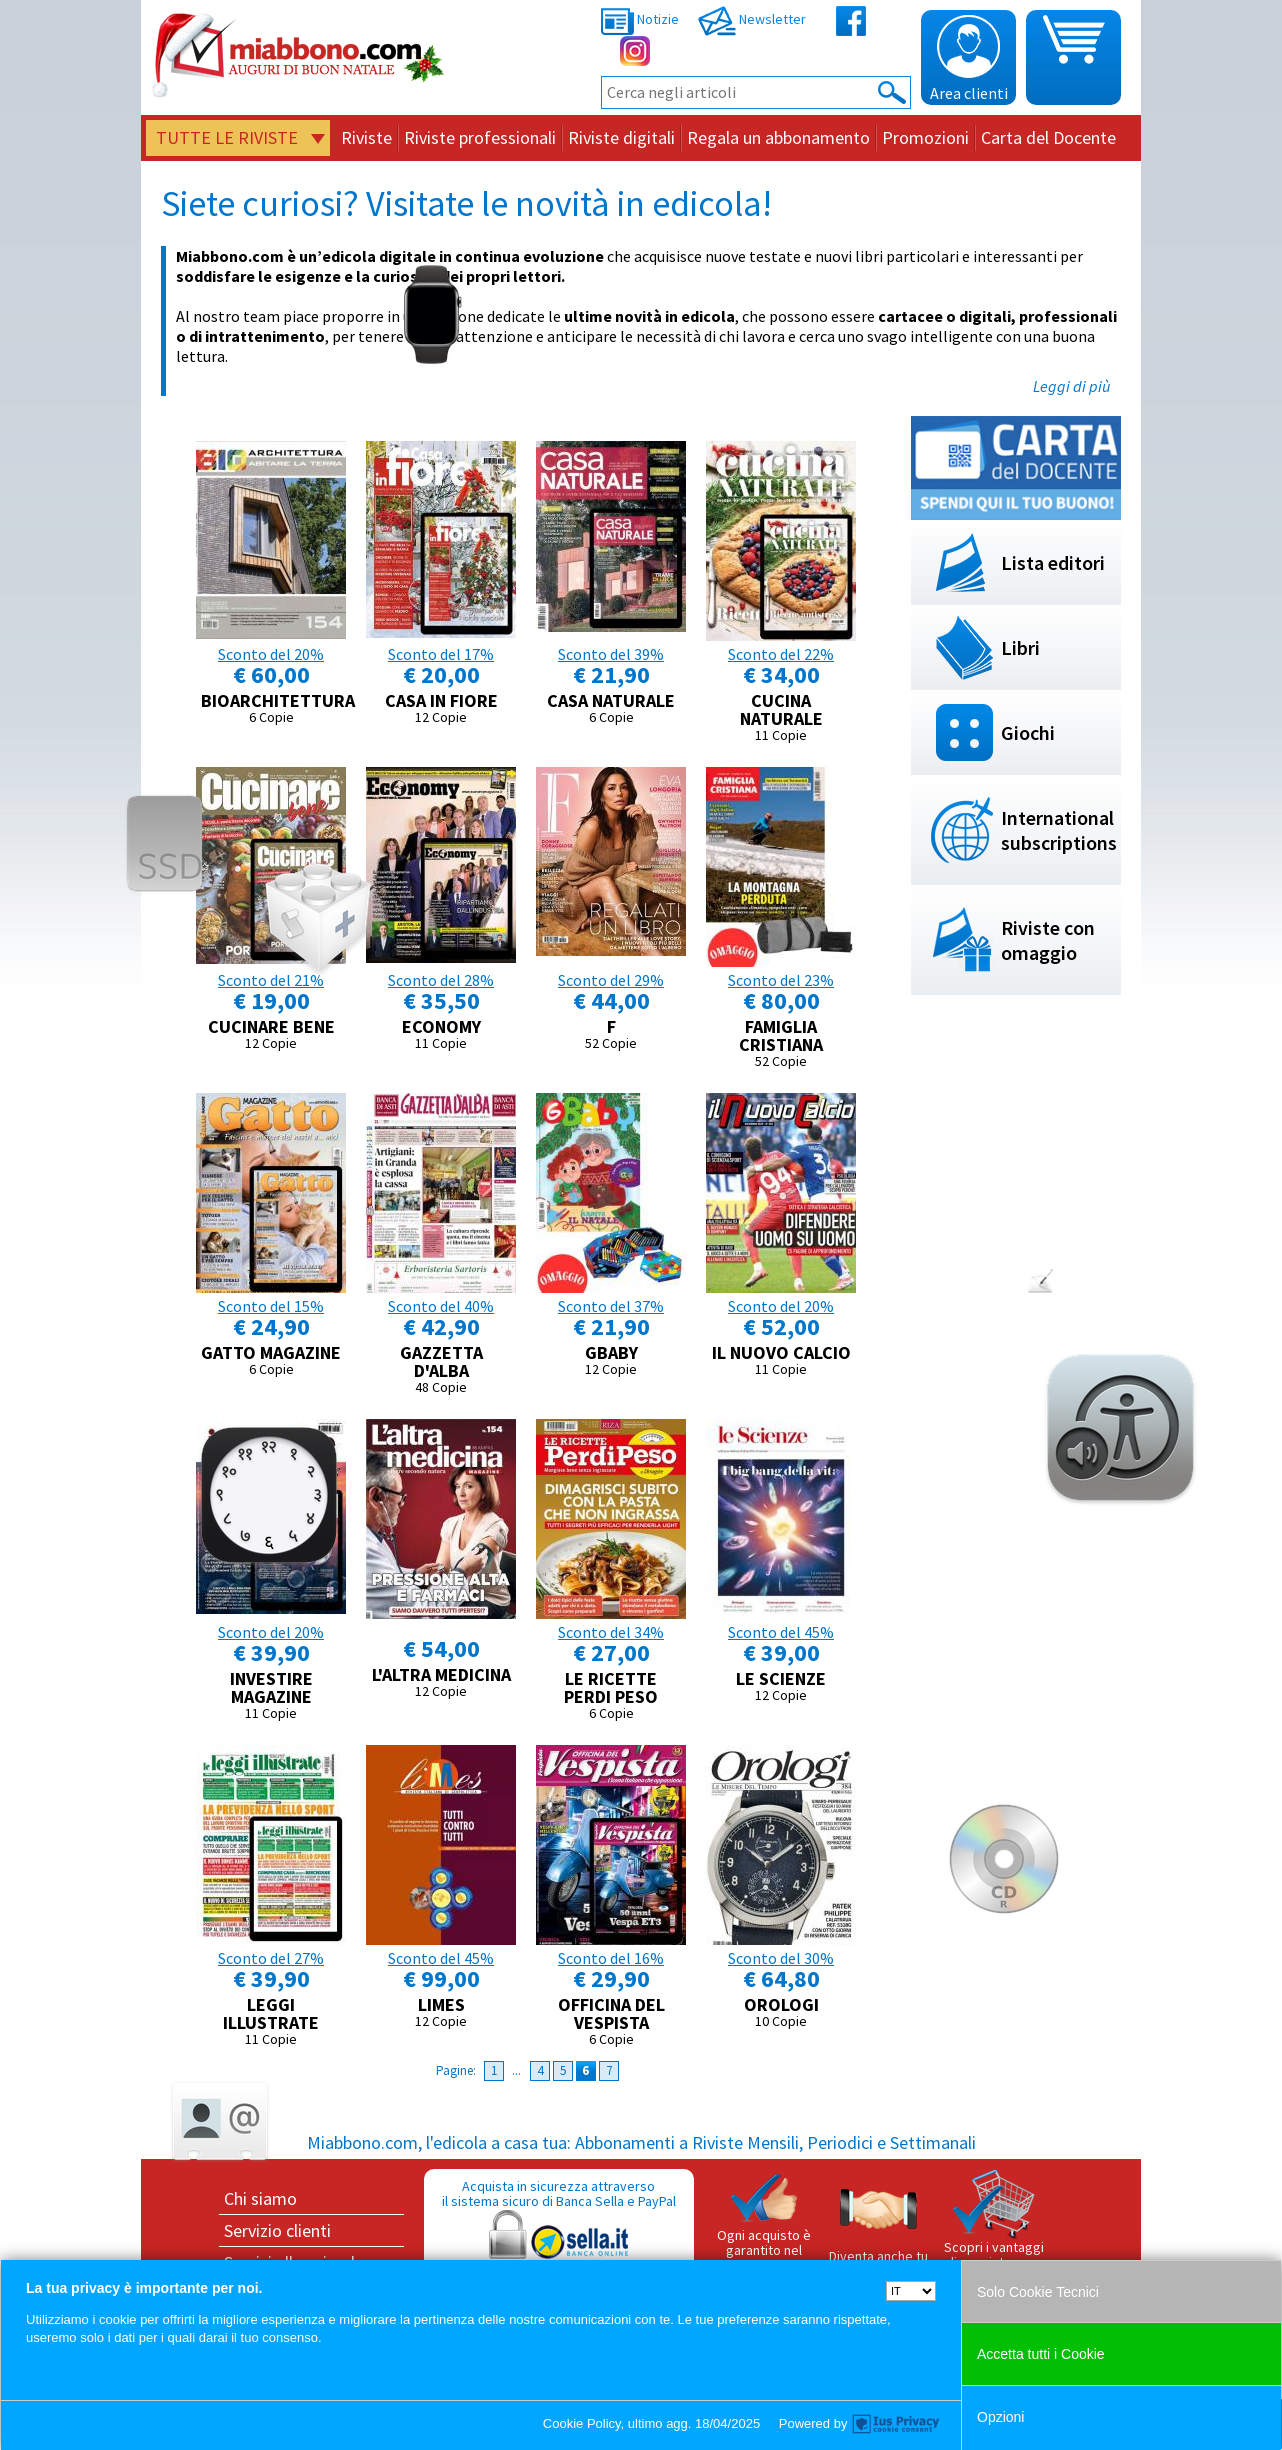 This screenshot has height=2450, width=1282. Describe the element at coordinates (318, 917) in the screenshot. I see `scripting addition or plugin component for script editor` at that location.